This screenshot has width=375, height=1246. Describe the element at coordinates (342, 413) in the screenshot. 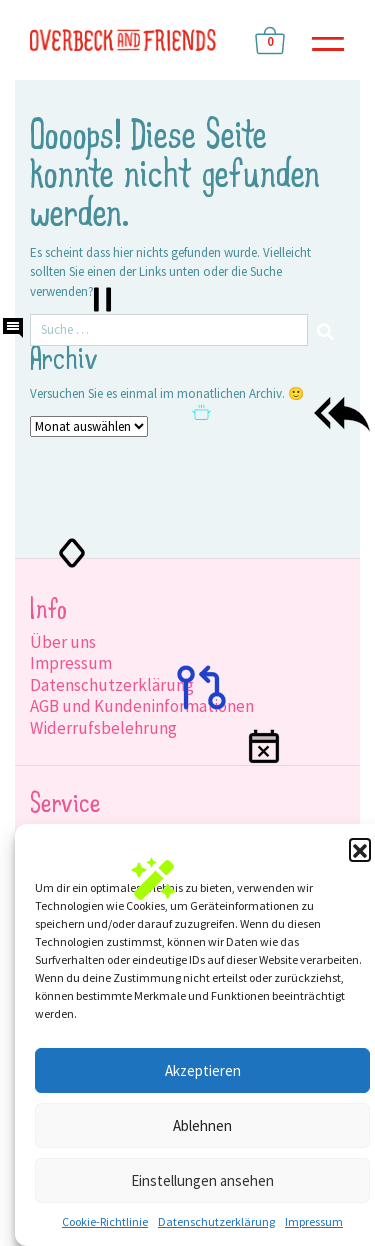

I see `reply to all recipients of a message` at that location.